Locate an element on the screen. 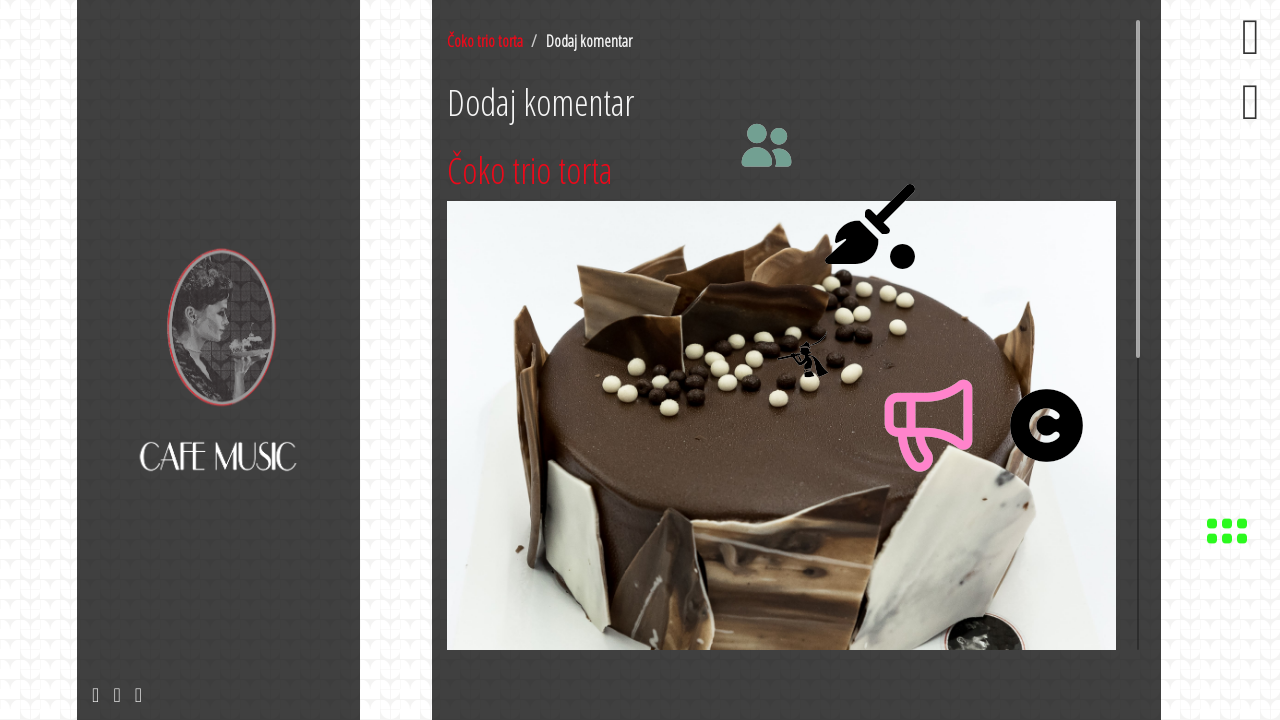 The width and height of the screenshot is (1280, 720). pied piper logo is located at coordinates (803, 354).